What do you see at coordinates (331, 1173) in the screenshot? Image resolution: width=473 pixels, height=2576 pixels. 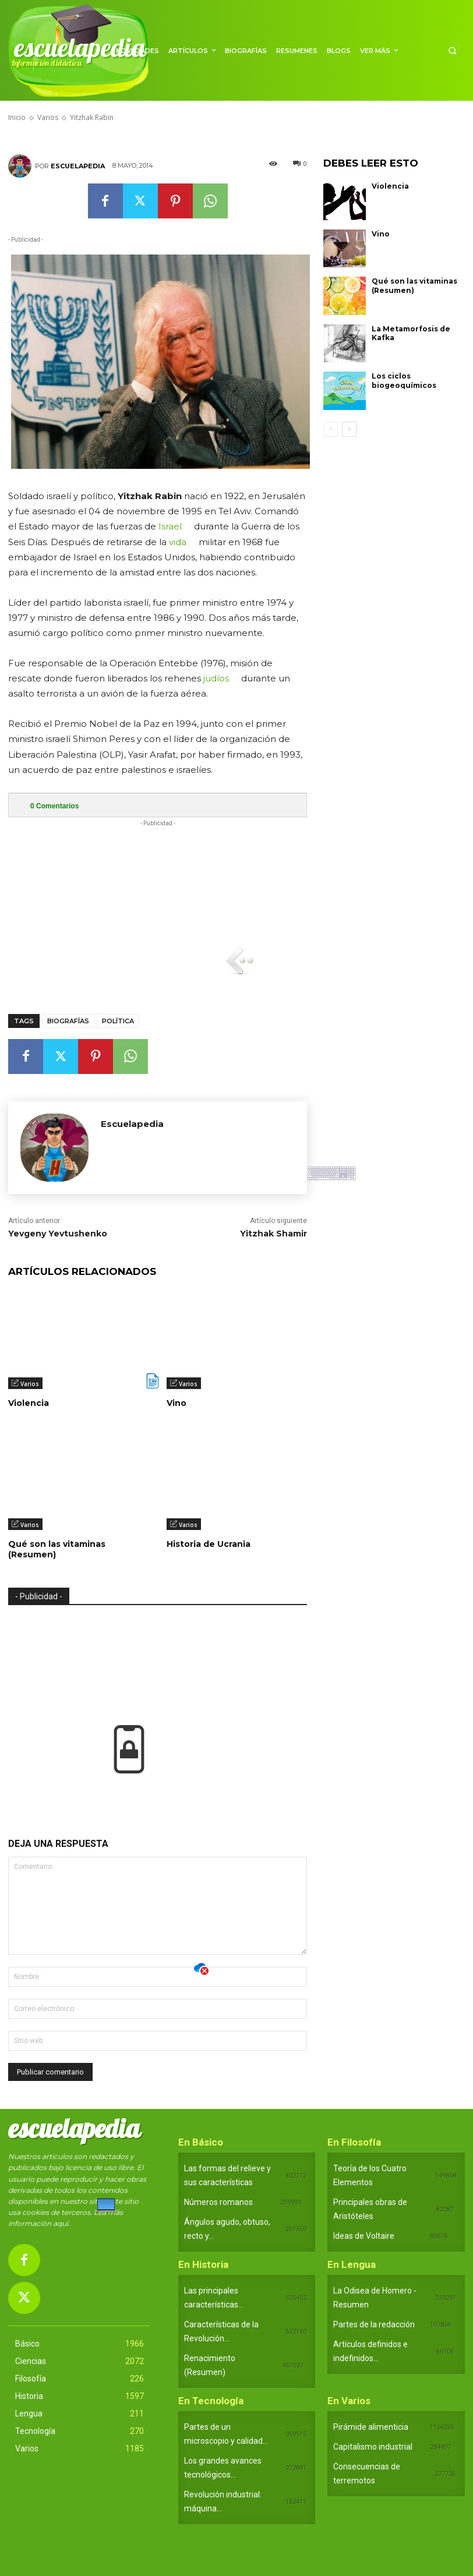 I see `connect a bluetooth keyboard` at bounding box center [331, 1173].